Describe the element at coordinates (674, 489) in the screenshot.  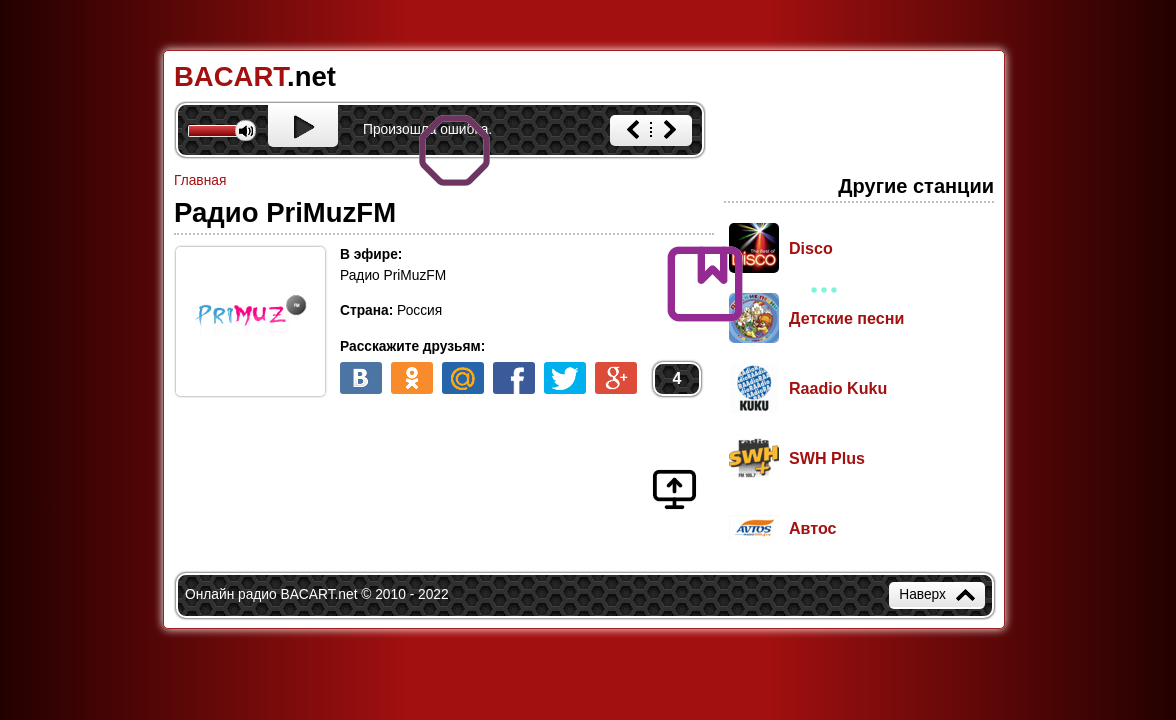
I see `upload file to display or screen` at that location.